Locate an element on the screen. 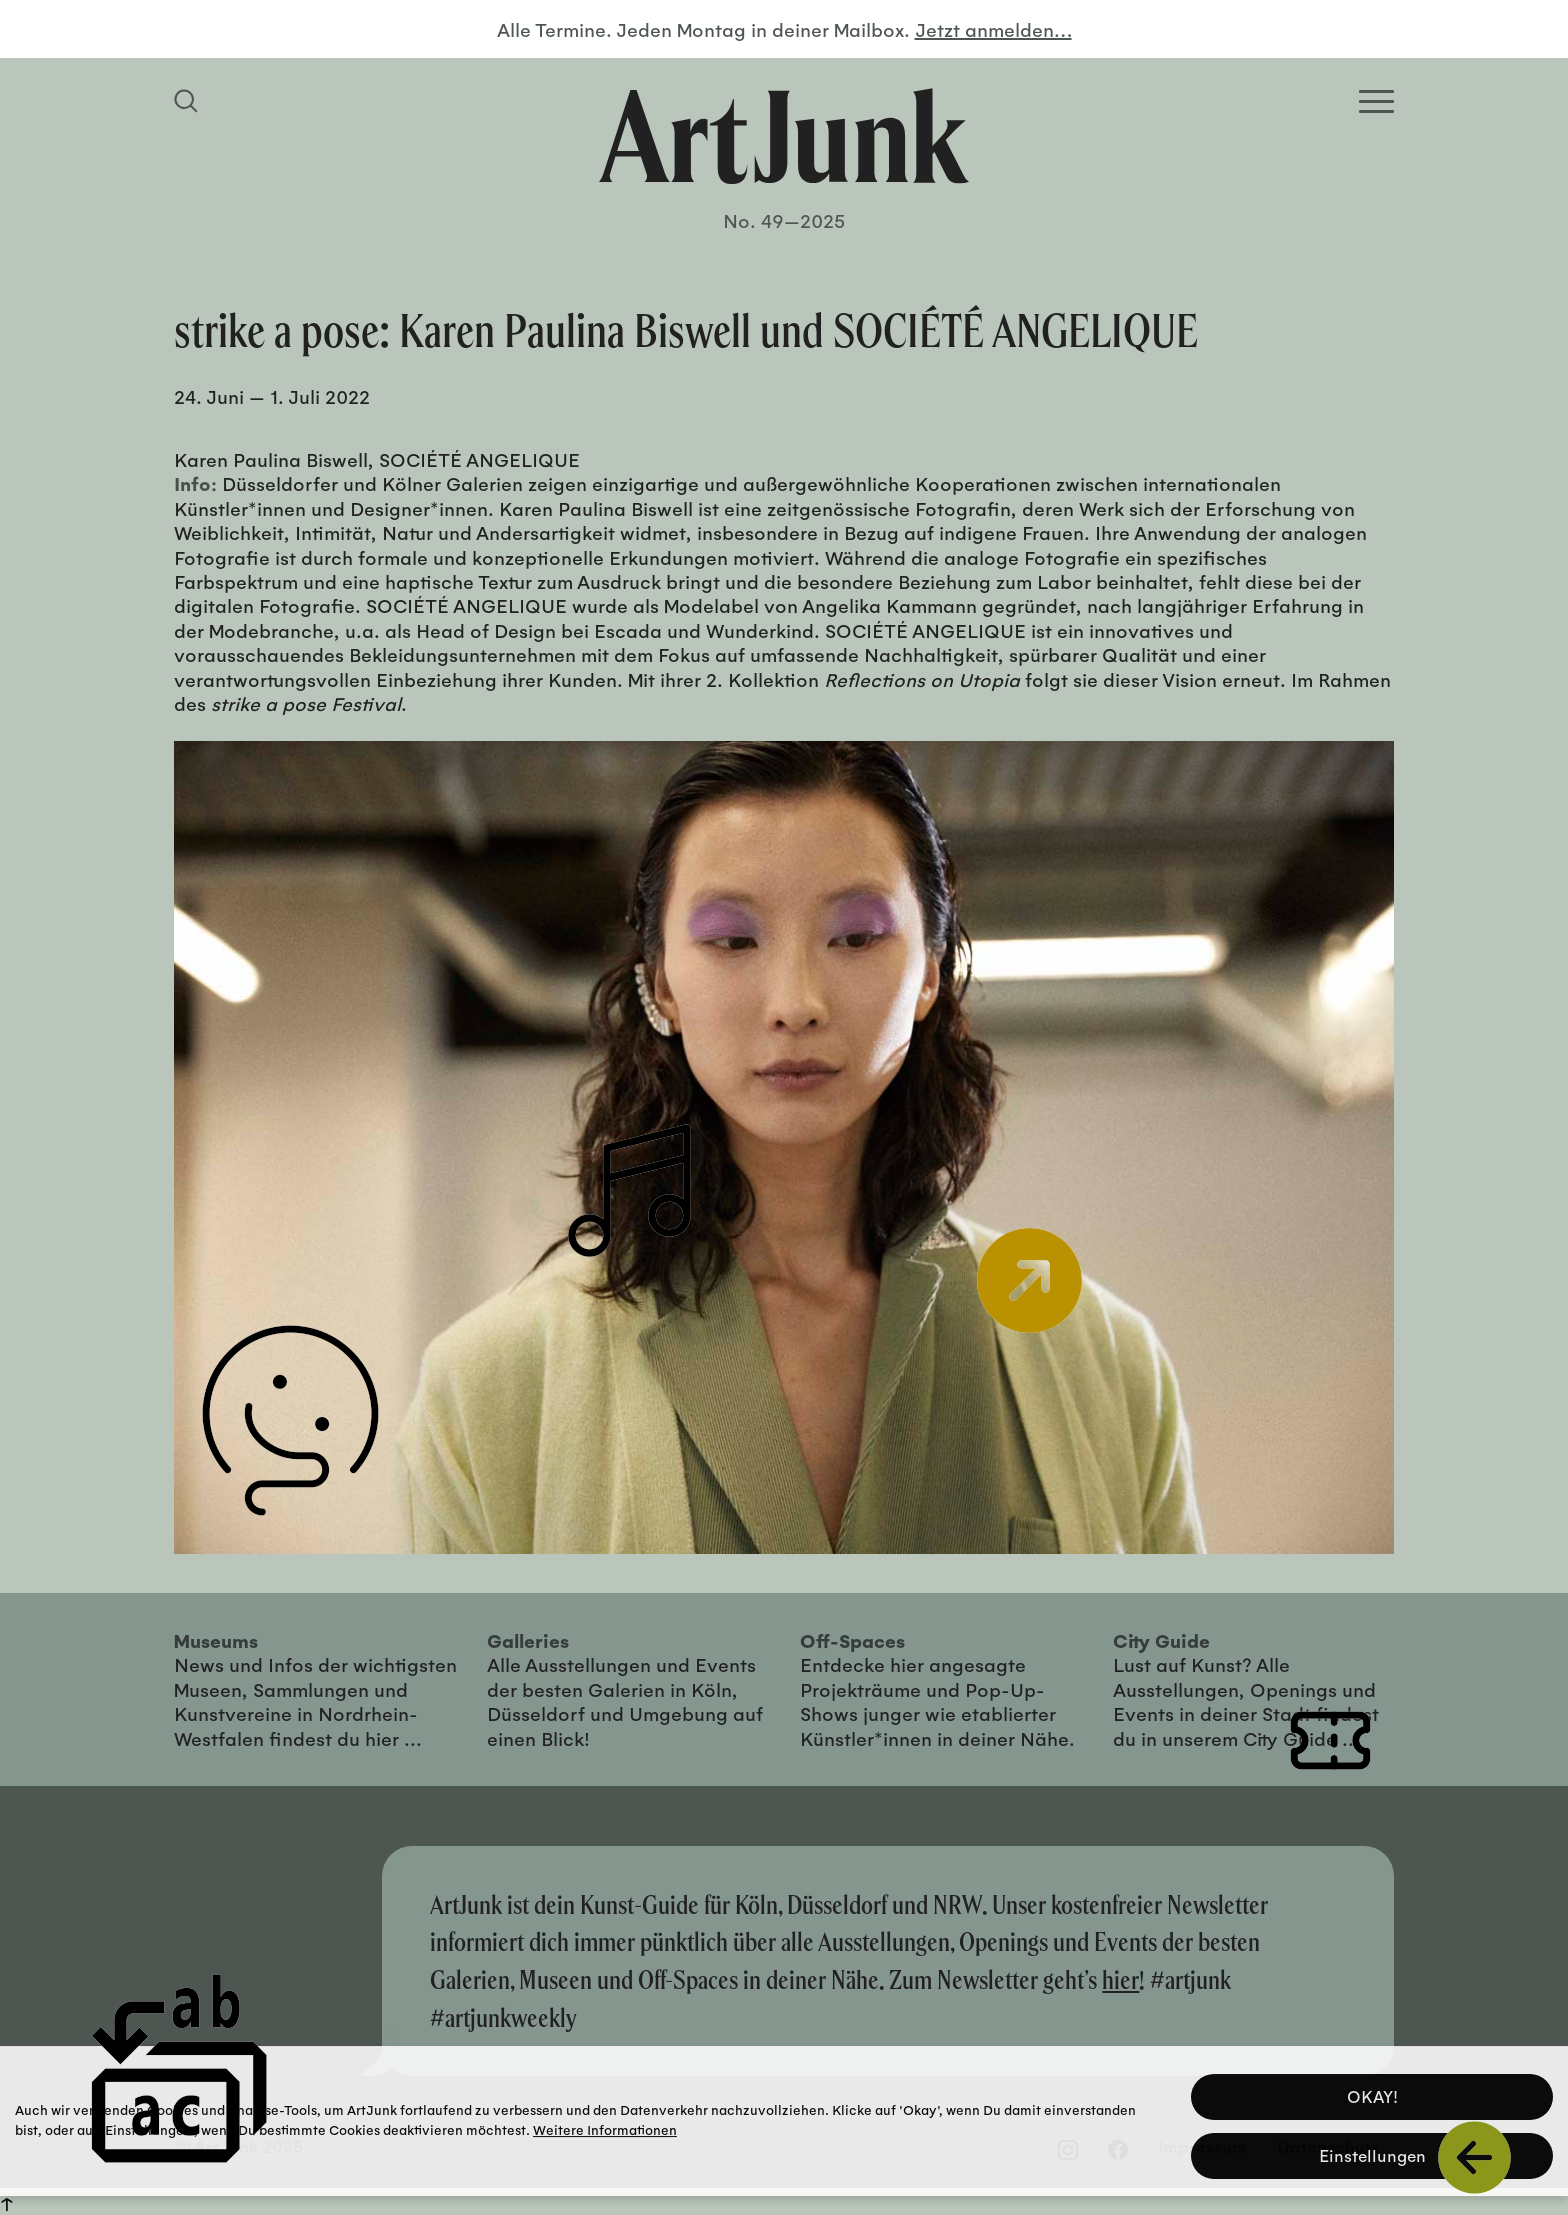 The width and height of the screenshot is (1568, 2215). open link in new tab or window is located at coordinates (1029, 1280).